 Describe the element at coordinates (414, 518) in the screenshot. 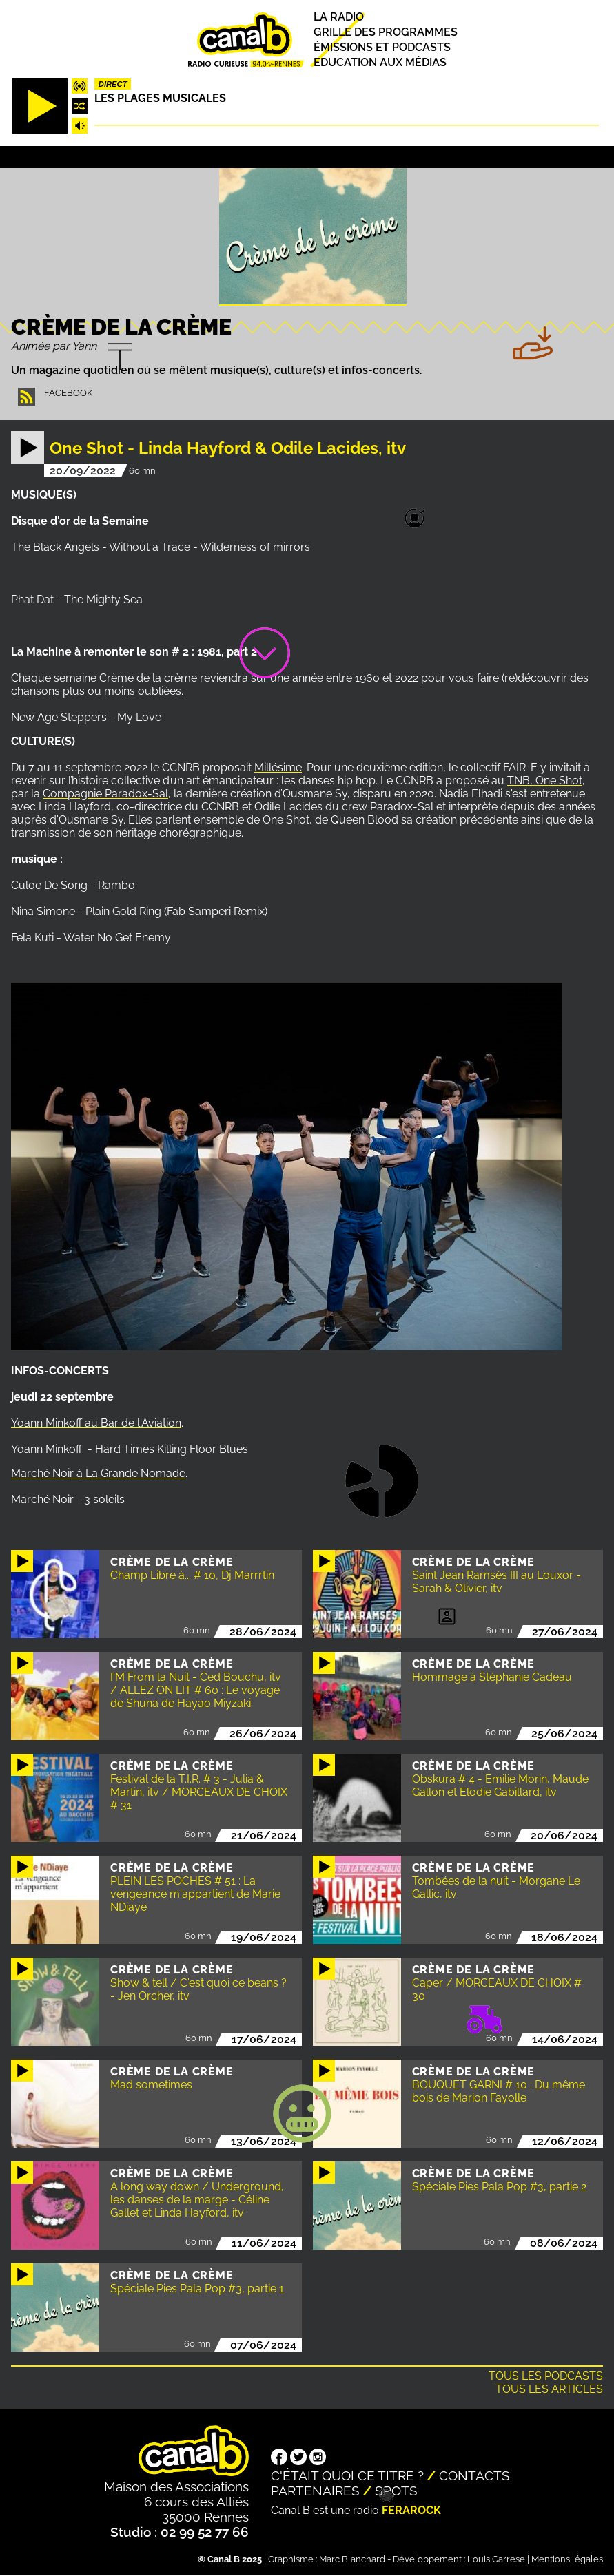

I see `verified user profile` at that location.